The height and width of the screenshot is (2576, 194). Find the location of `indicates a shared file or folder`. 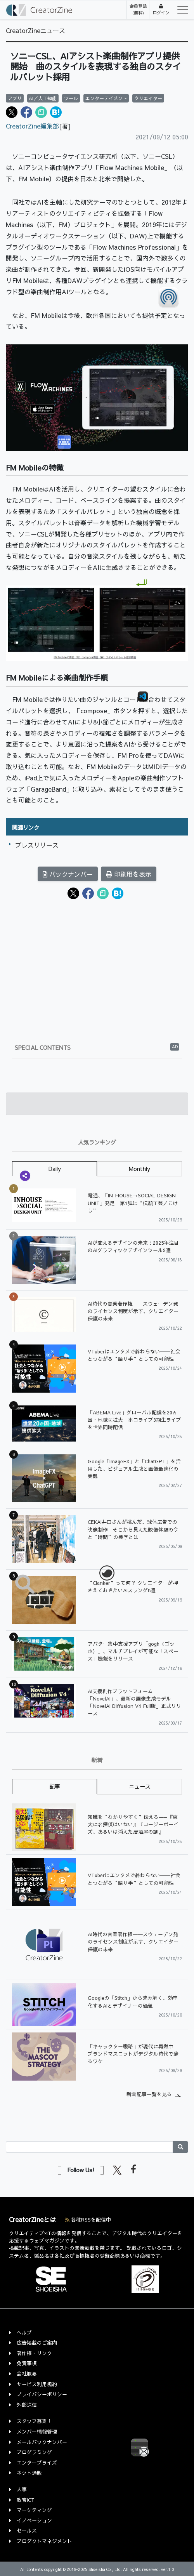

indicates a shared file or folder is located at coordinates (25, 1176).